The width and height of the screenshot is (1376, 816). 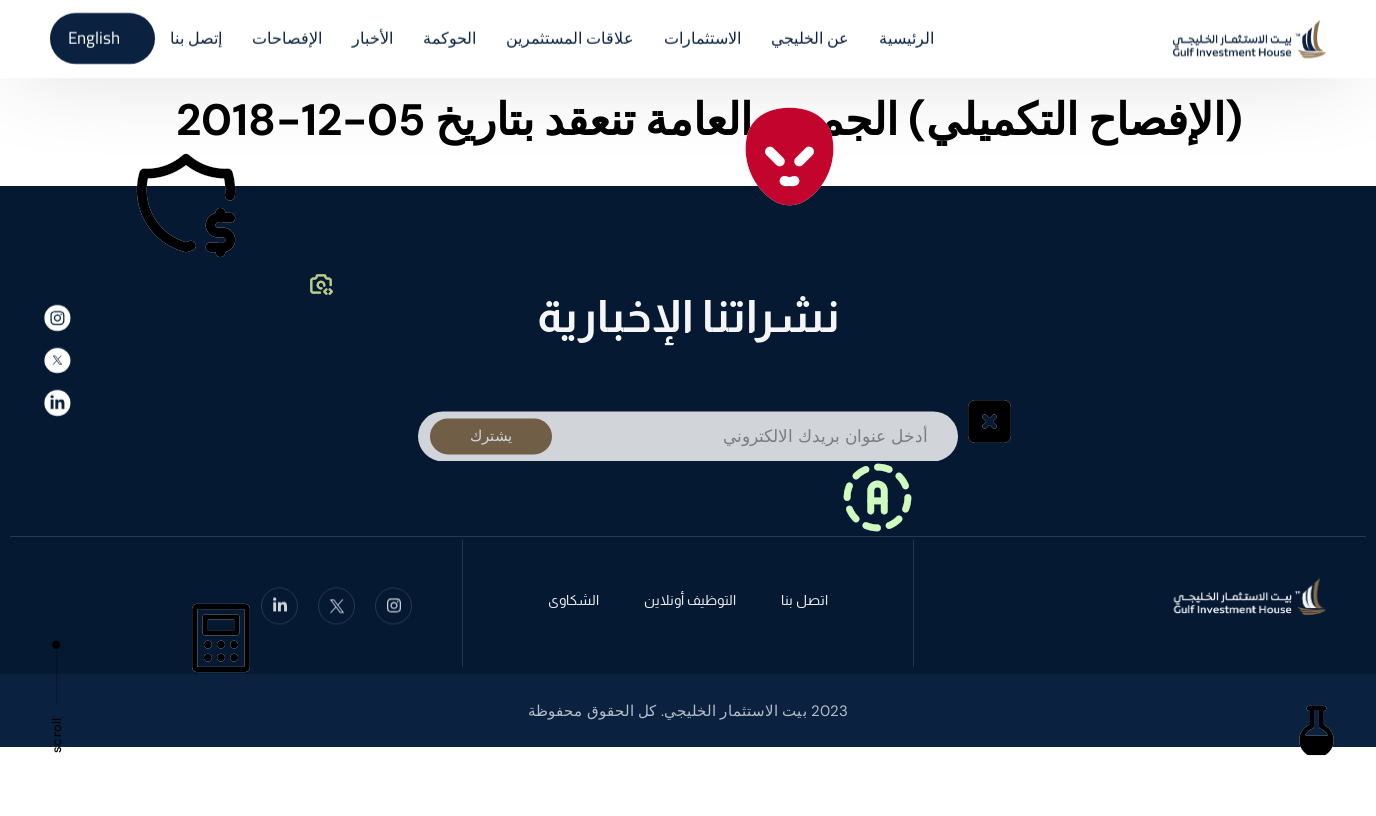 What do you see at coordinates (186, 203) in the screenshot?
I see `access payment protection settings` at bounding box center [186, 203].